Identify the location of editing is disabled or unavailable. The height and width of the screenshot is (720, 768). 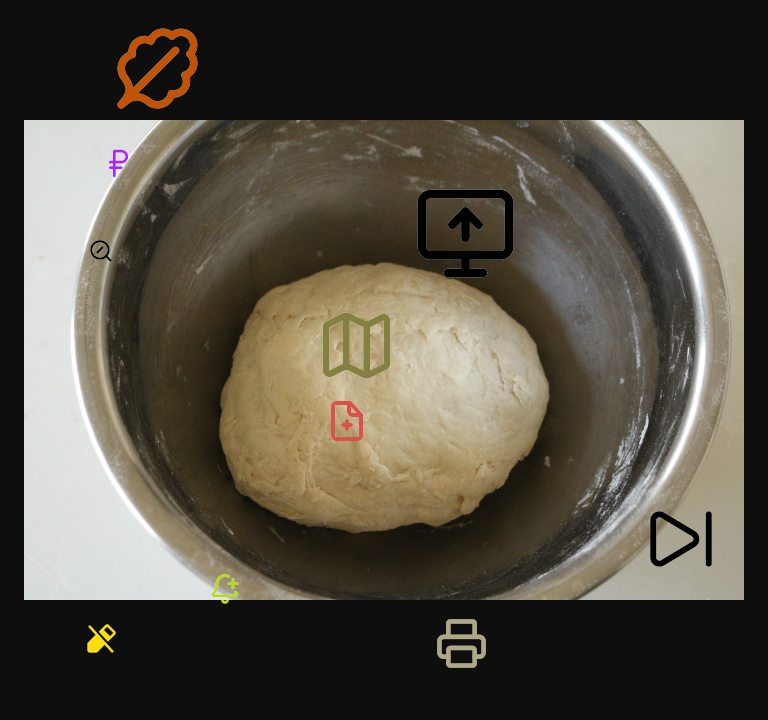
(101, 639).